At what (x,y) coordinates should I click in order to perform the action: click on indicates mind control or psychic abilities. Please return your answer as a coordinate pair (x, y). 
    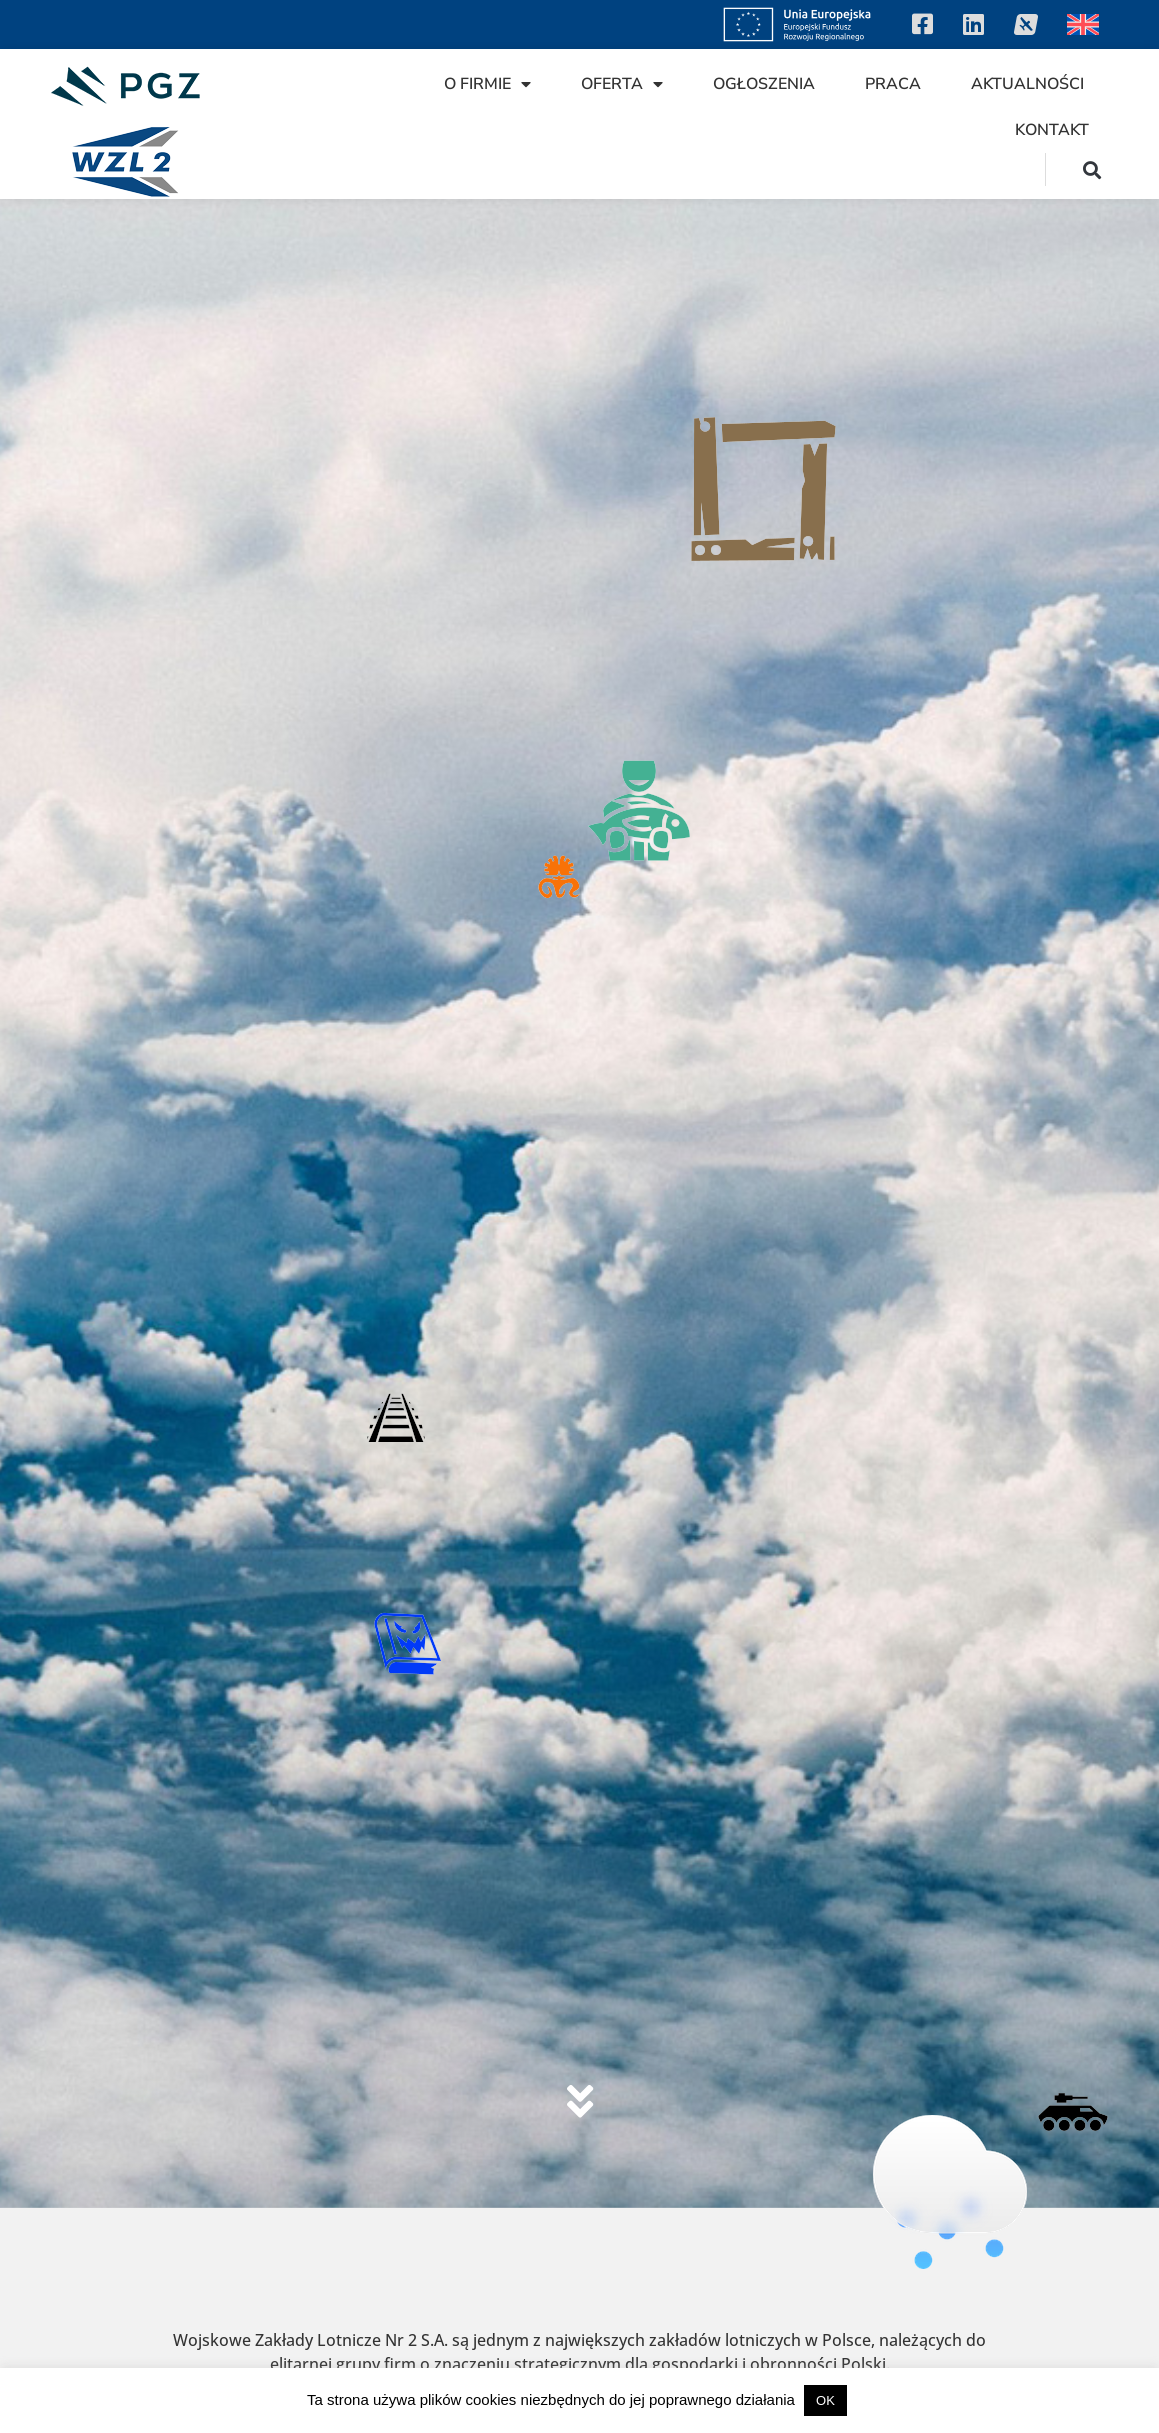
    Looking at the image, I should click on (559, 877).